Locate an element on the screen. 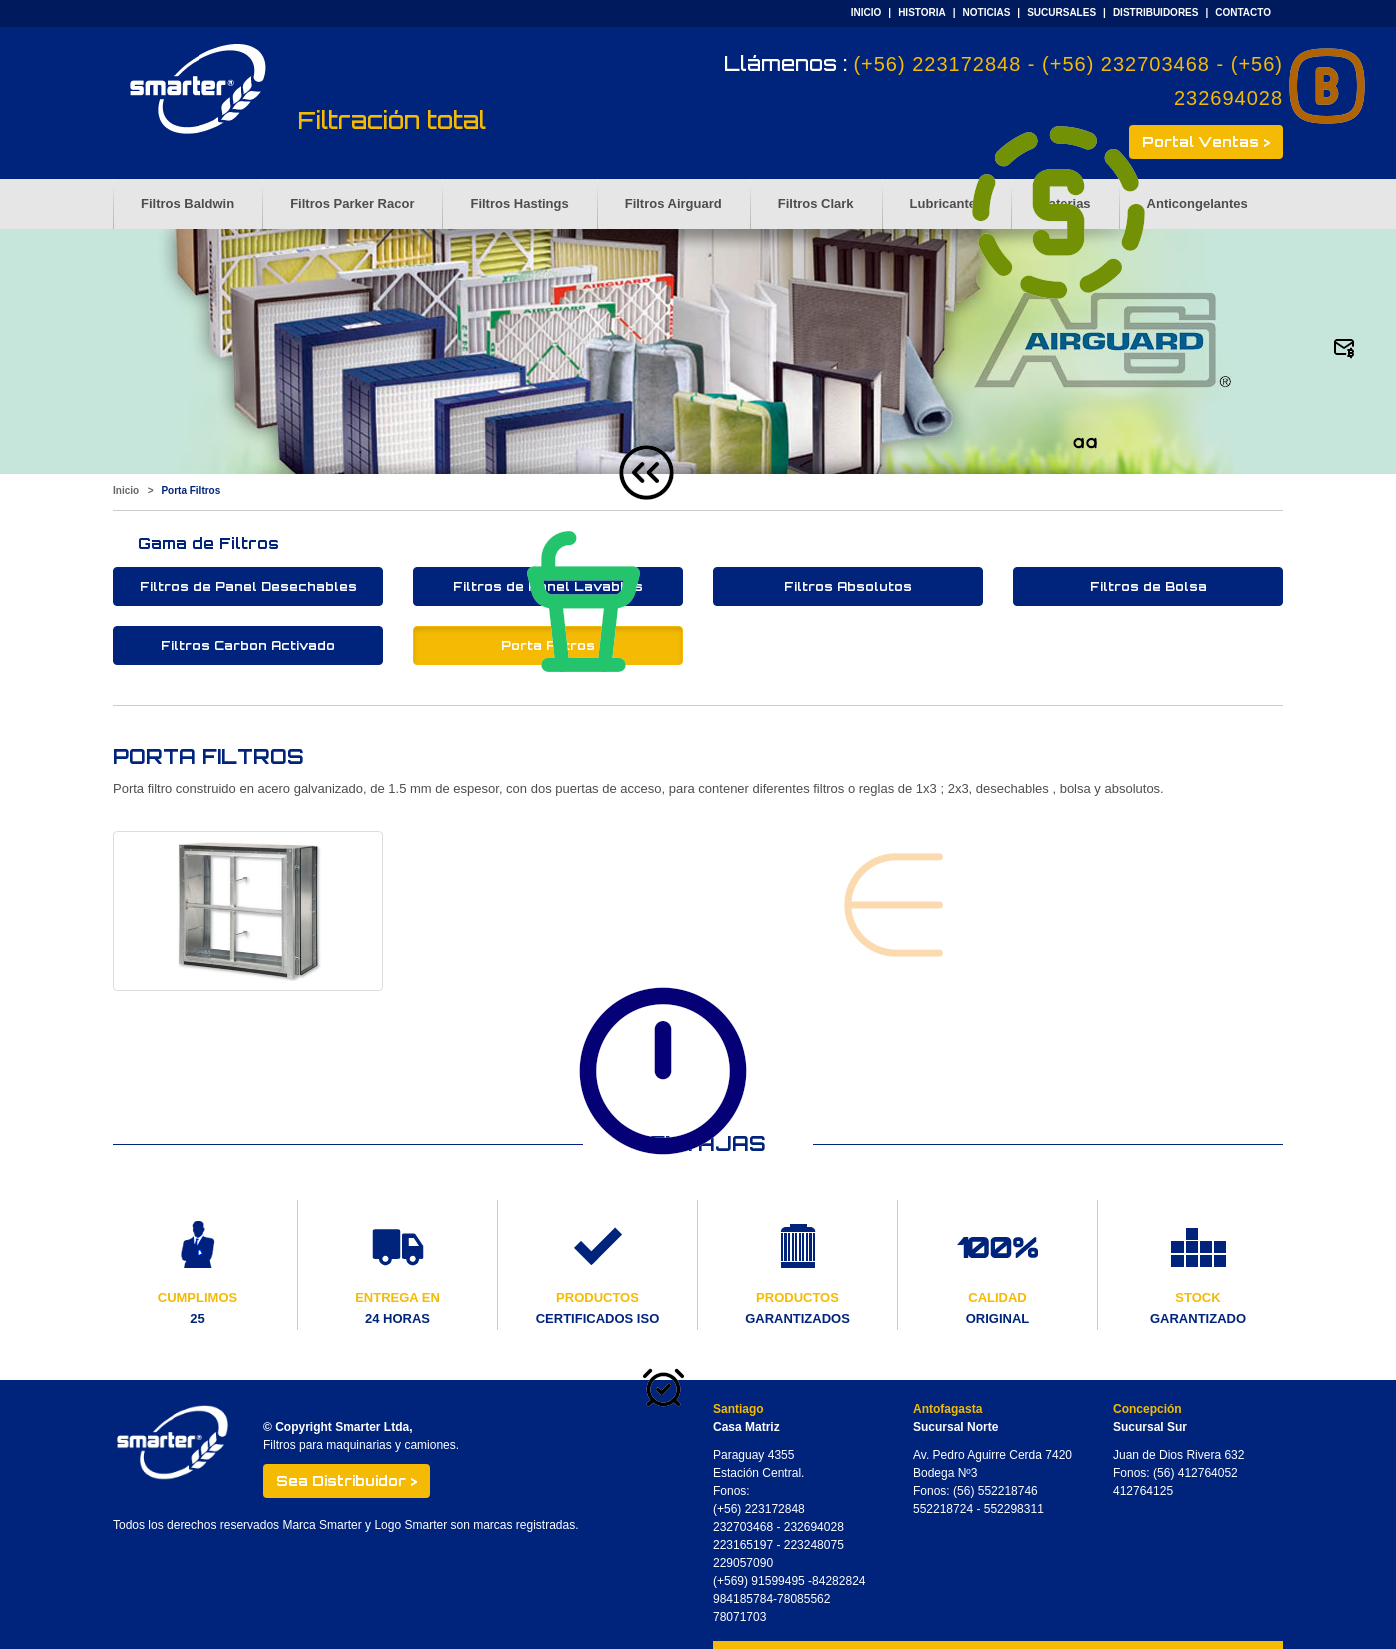 The image size is (1396, 1649). indicates a pending or in-progress sync status is located at coordinates (1058, 212).